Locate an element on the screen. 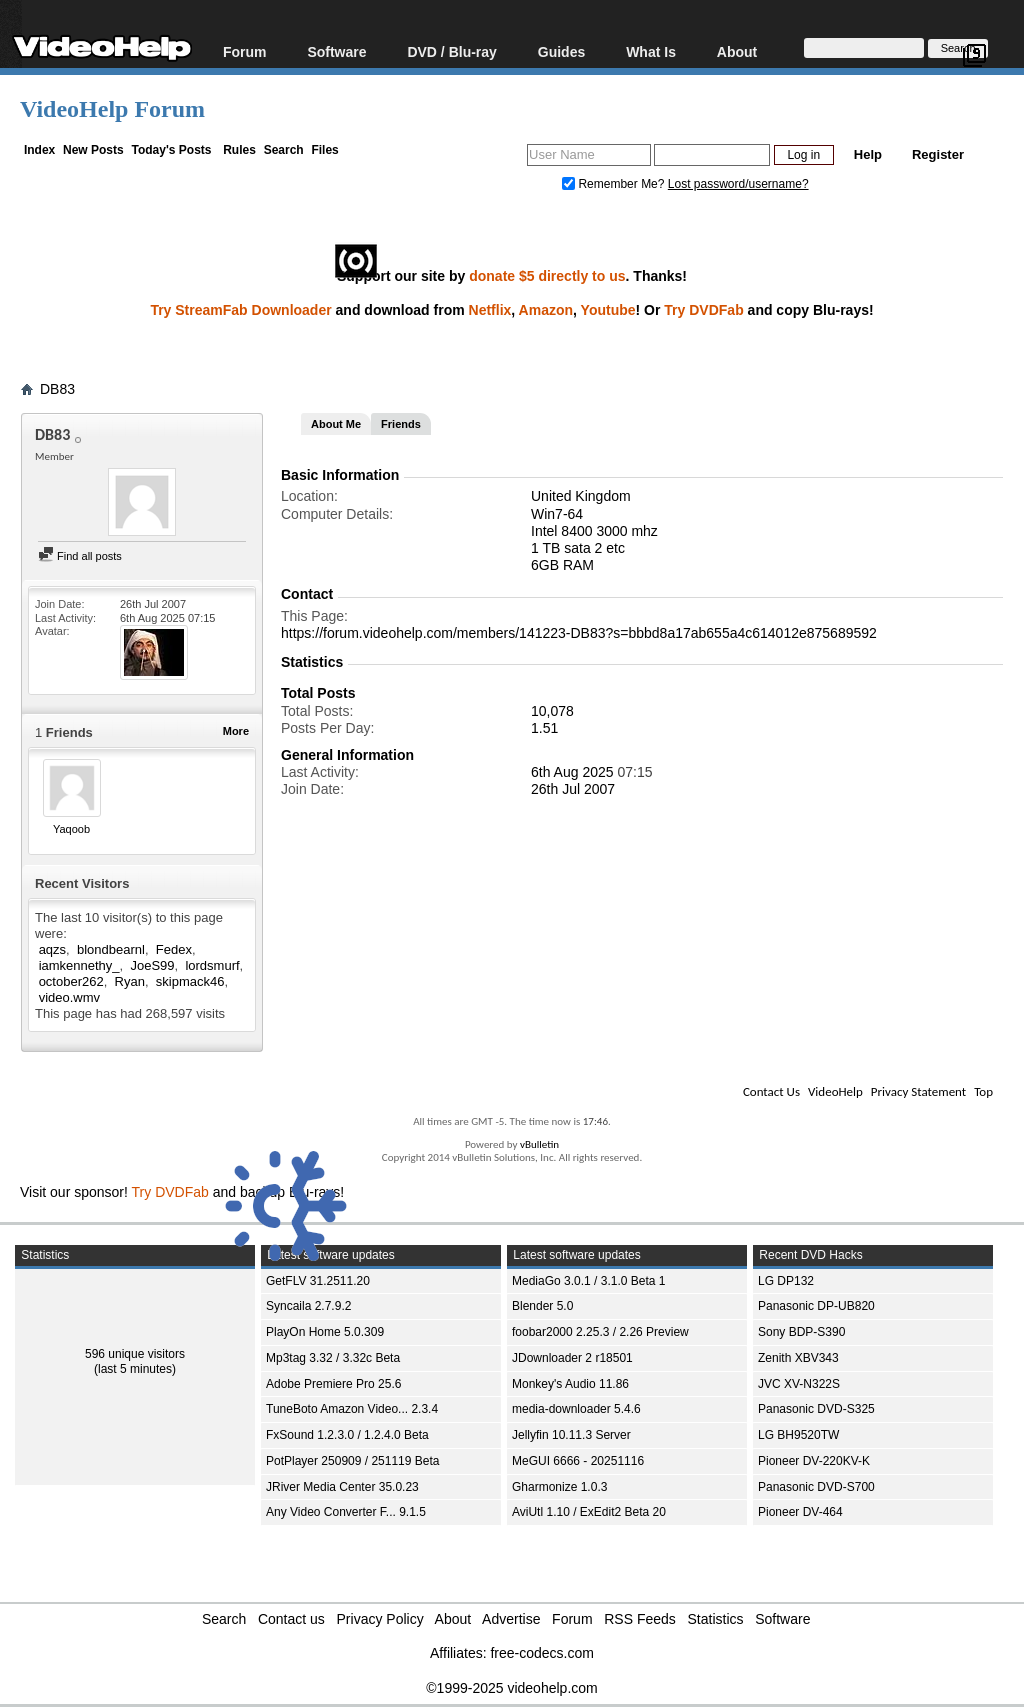 Image resolution: width=1024 pixels, height=1707 pixels. indicates 9 items in a stack or collection is located at coordinates (974, 55).